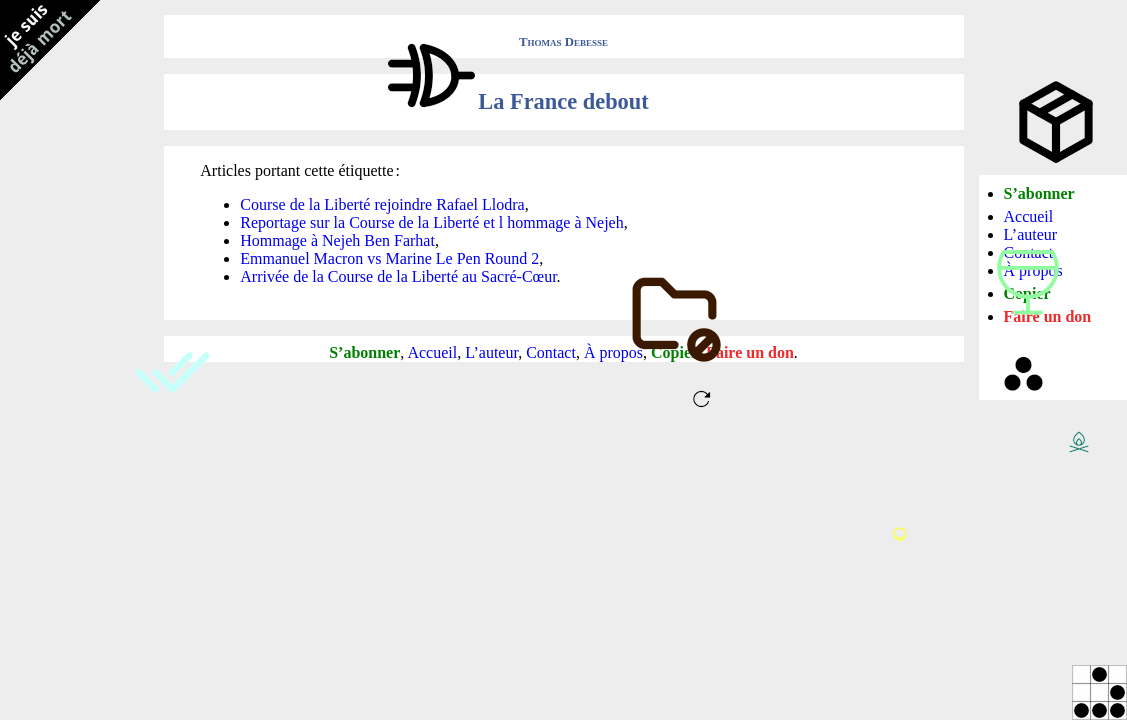  Describe the element at coordinates (172, 372) in the screenshot. I see `indicates all items have been completed or verified` at that location.